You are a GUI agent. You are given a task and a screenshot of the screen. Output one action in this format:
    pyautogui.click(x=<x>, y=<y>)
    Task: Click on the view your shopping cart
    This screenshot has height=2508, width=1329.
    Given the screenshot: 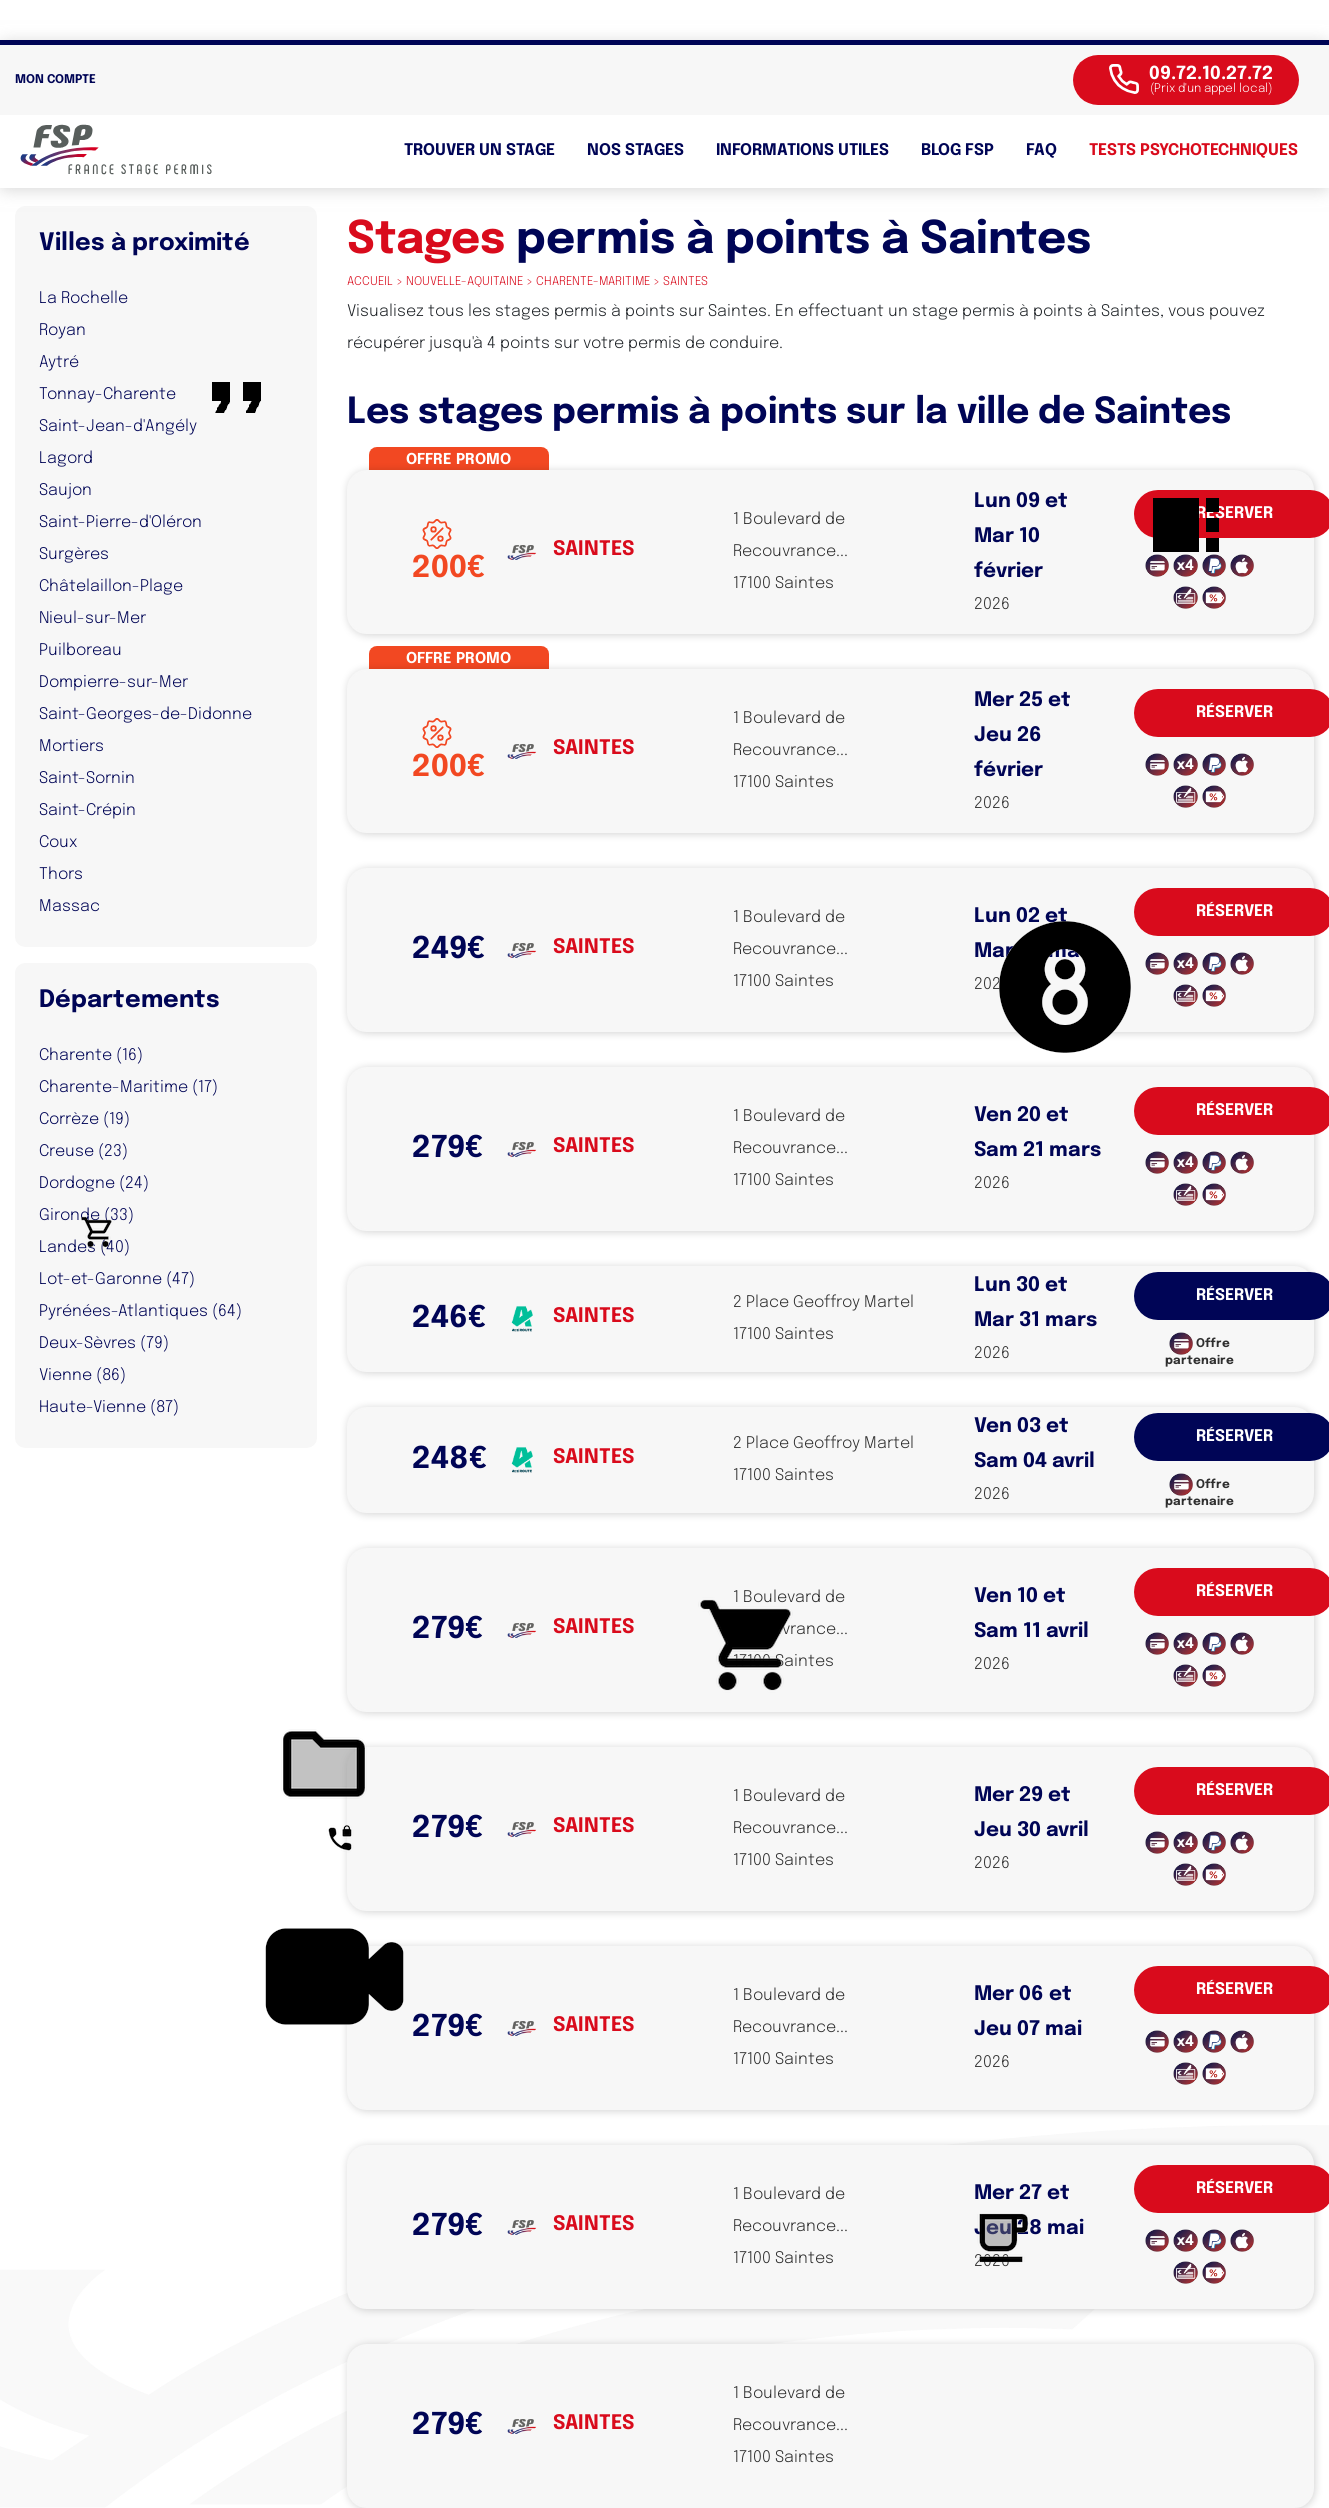 What is the action you would take?
    pyautogui.click(x=98, y=1232)
    